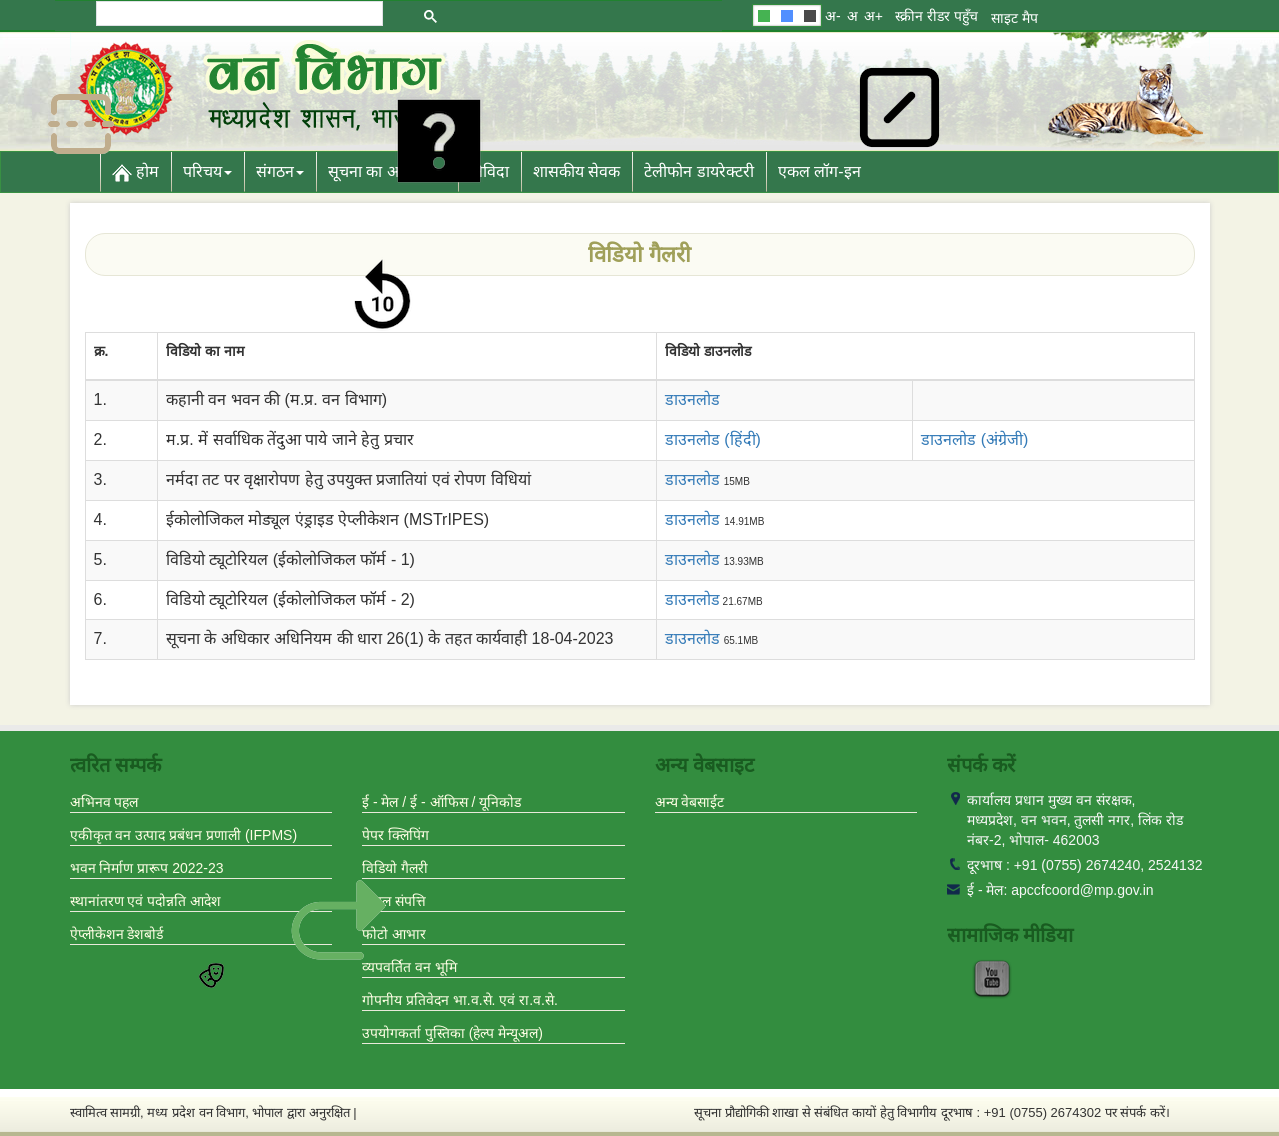  Describe the element at coordinates (338, 923) in the screenshot. I see `redo last action` at that location.